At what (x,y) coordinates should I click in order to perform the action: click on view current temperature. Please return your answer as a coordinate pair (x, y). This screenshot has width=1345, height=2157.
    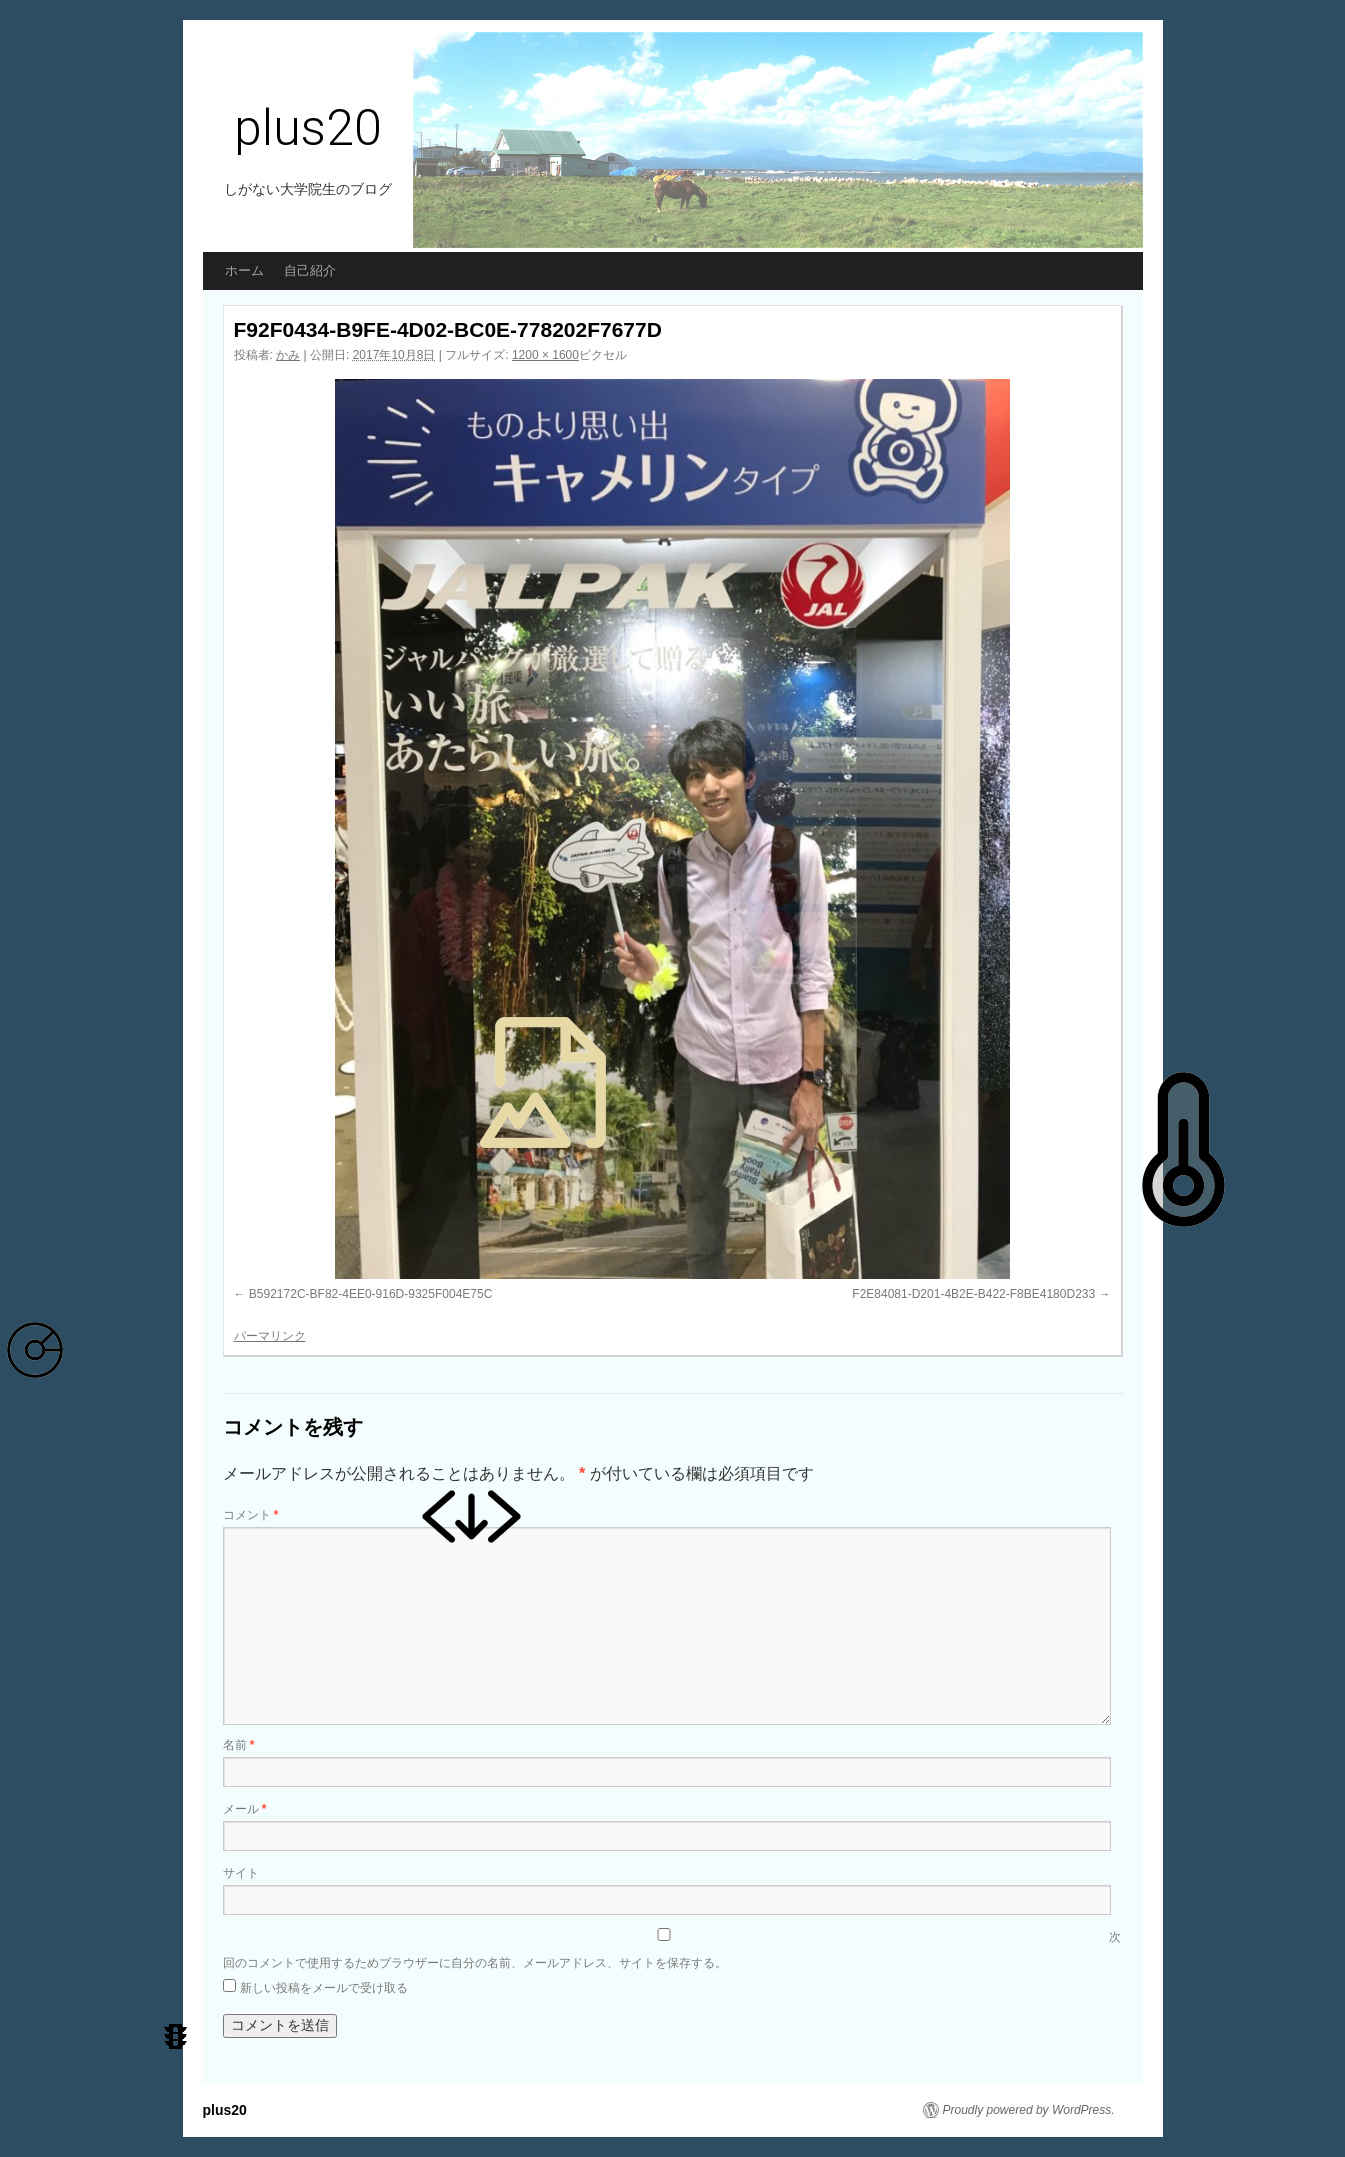
    Looking at the image, I should click on (1183, 1149).